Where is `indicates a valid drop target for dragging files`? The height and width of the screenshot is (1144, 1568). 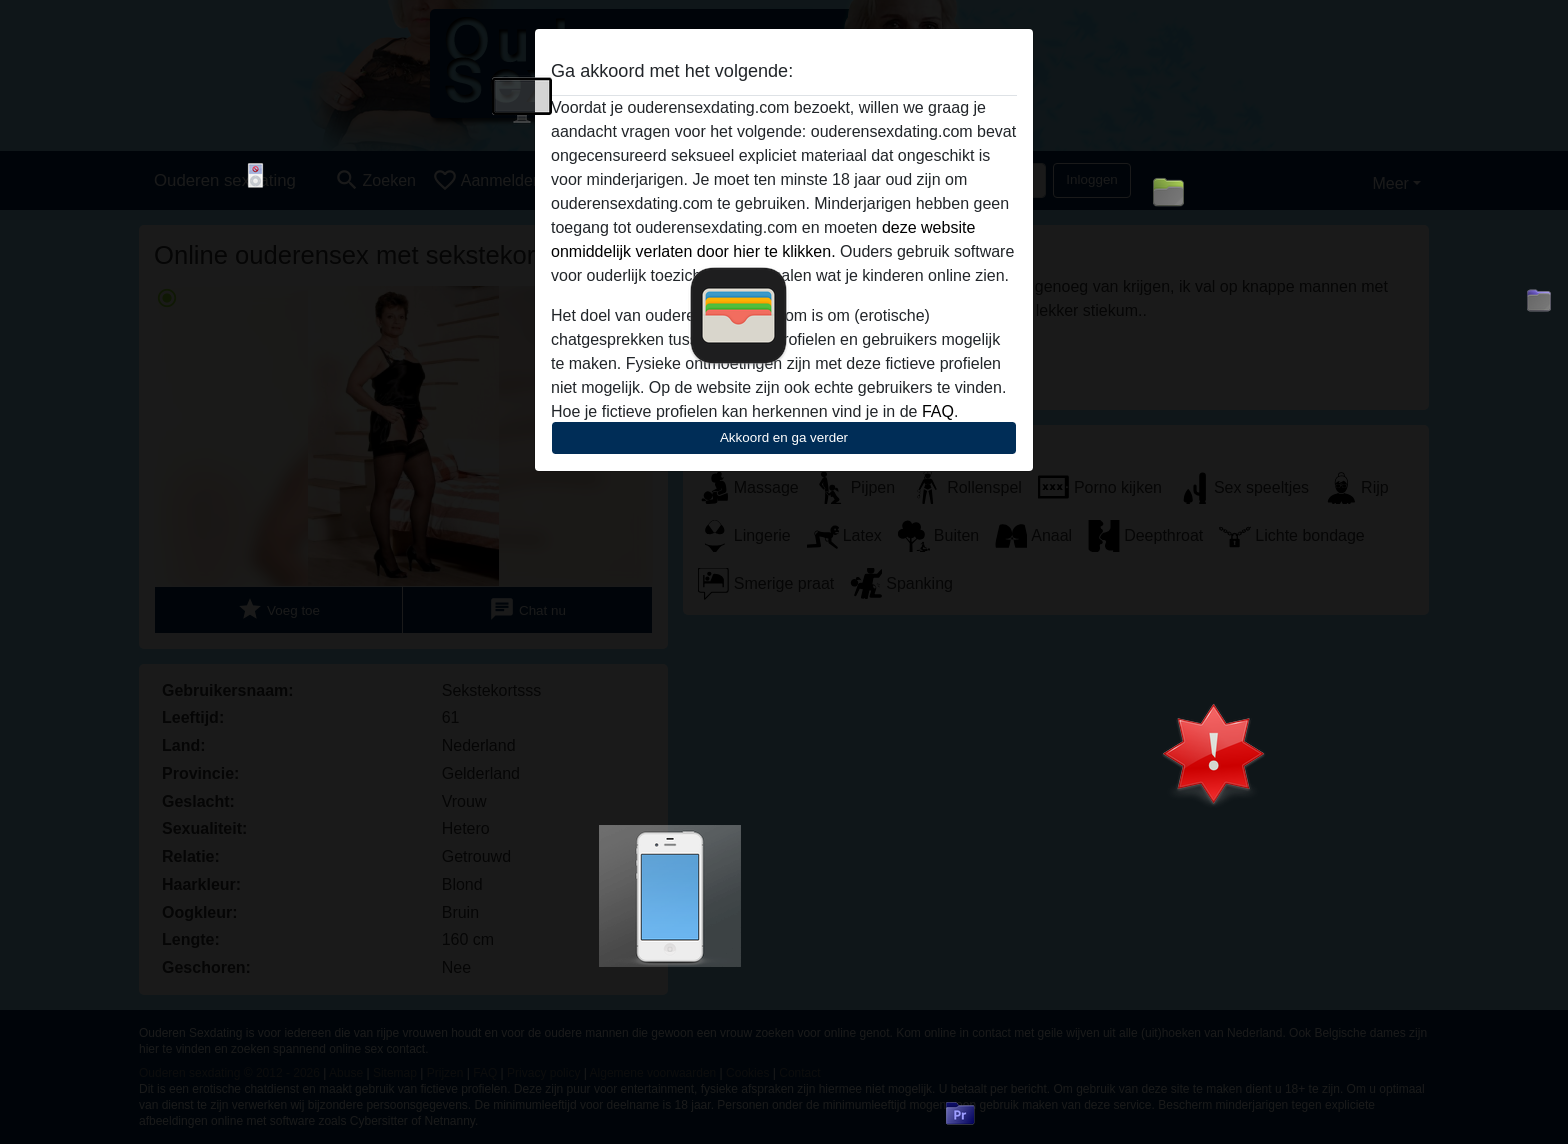 indicates a valid drop target for dragging files is located at coordinates (1168, 191).